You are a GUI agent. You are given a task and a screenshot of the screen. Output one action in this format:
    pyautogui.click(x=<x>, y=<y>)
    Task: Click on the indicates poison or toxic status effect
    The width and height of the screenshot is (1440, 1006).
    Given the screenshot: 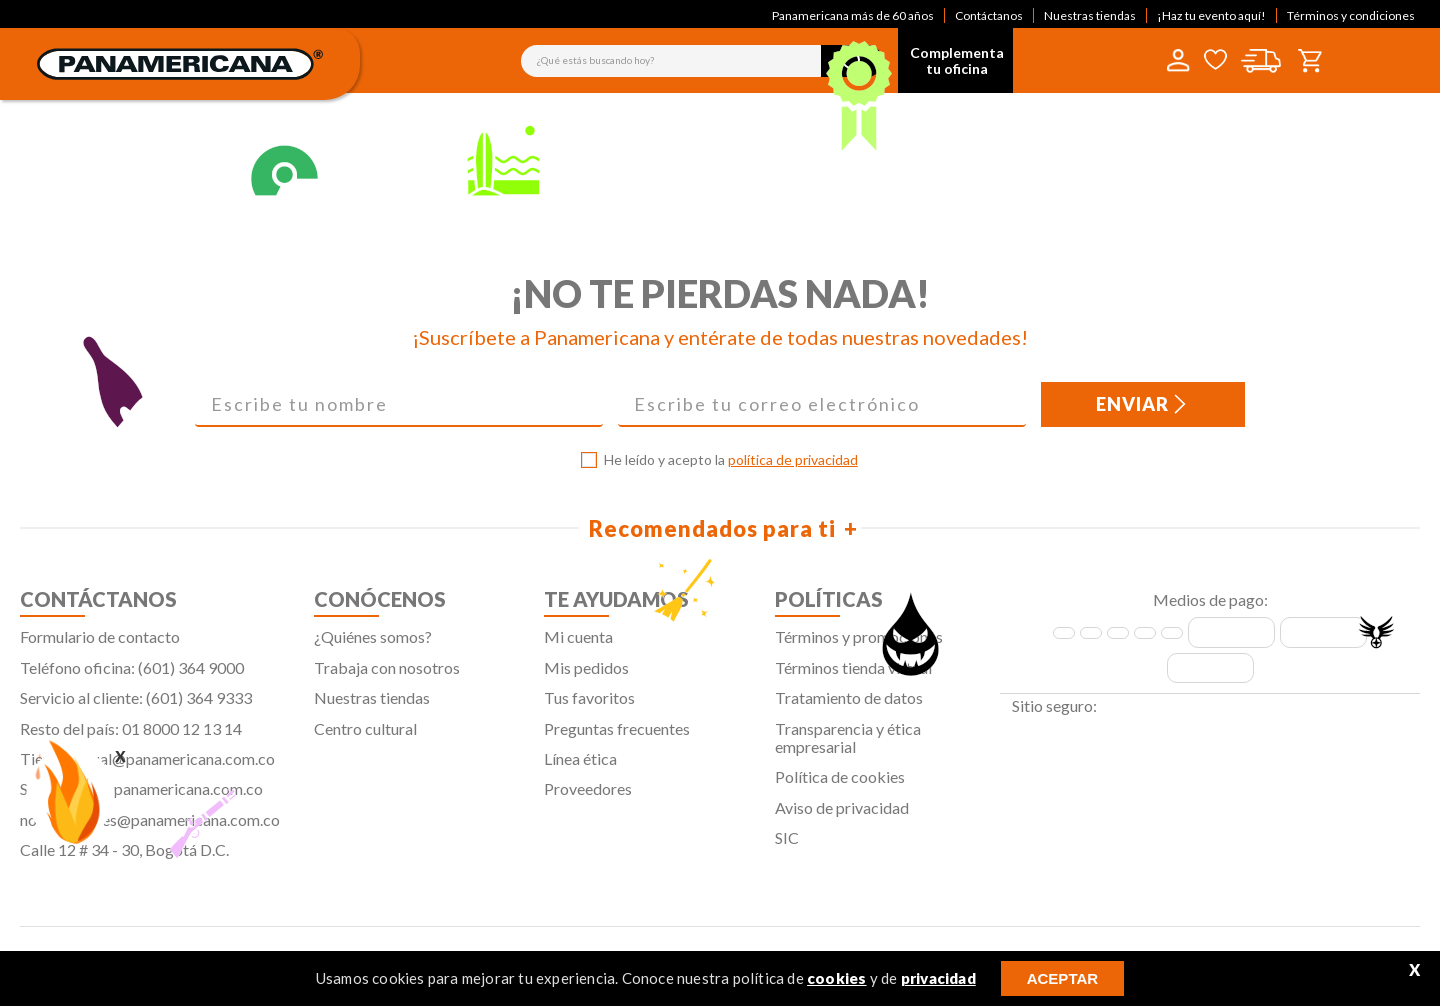 What is the action you would take?
    pyautogui.click(x=910, y=634)
    